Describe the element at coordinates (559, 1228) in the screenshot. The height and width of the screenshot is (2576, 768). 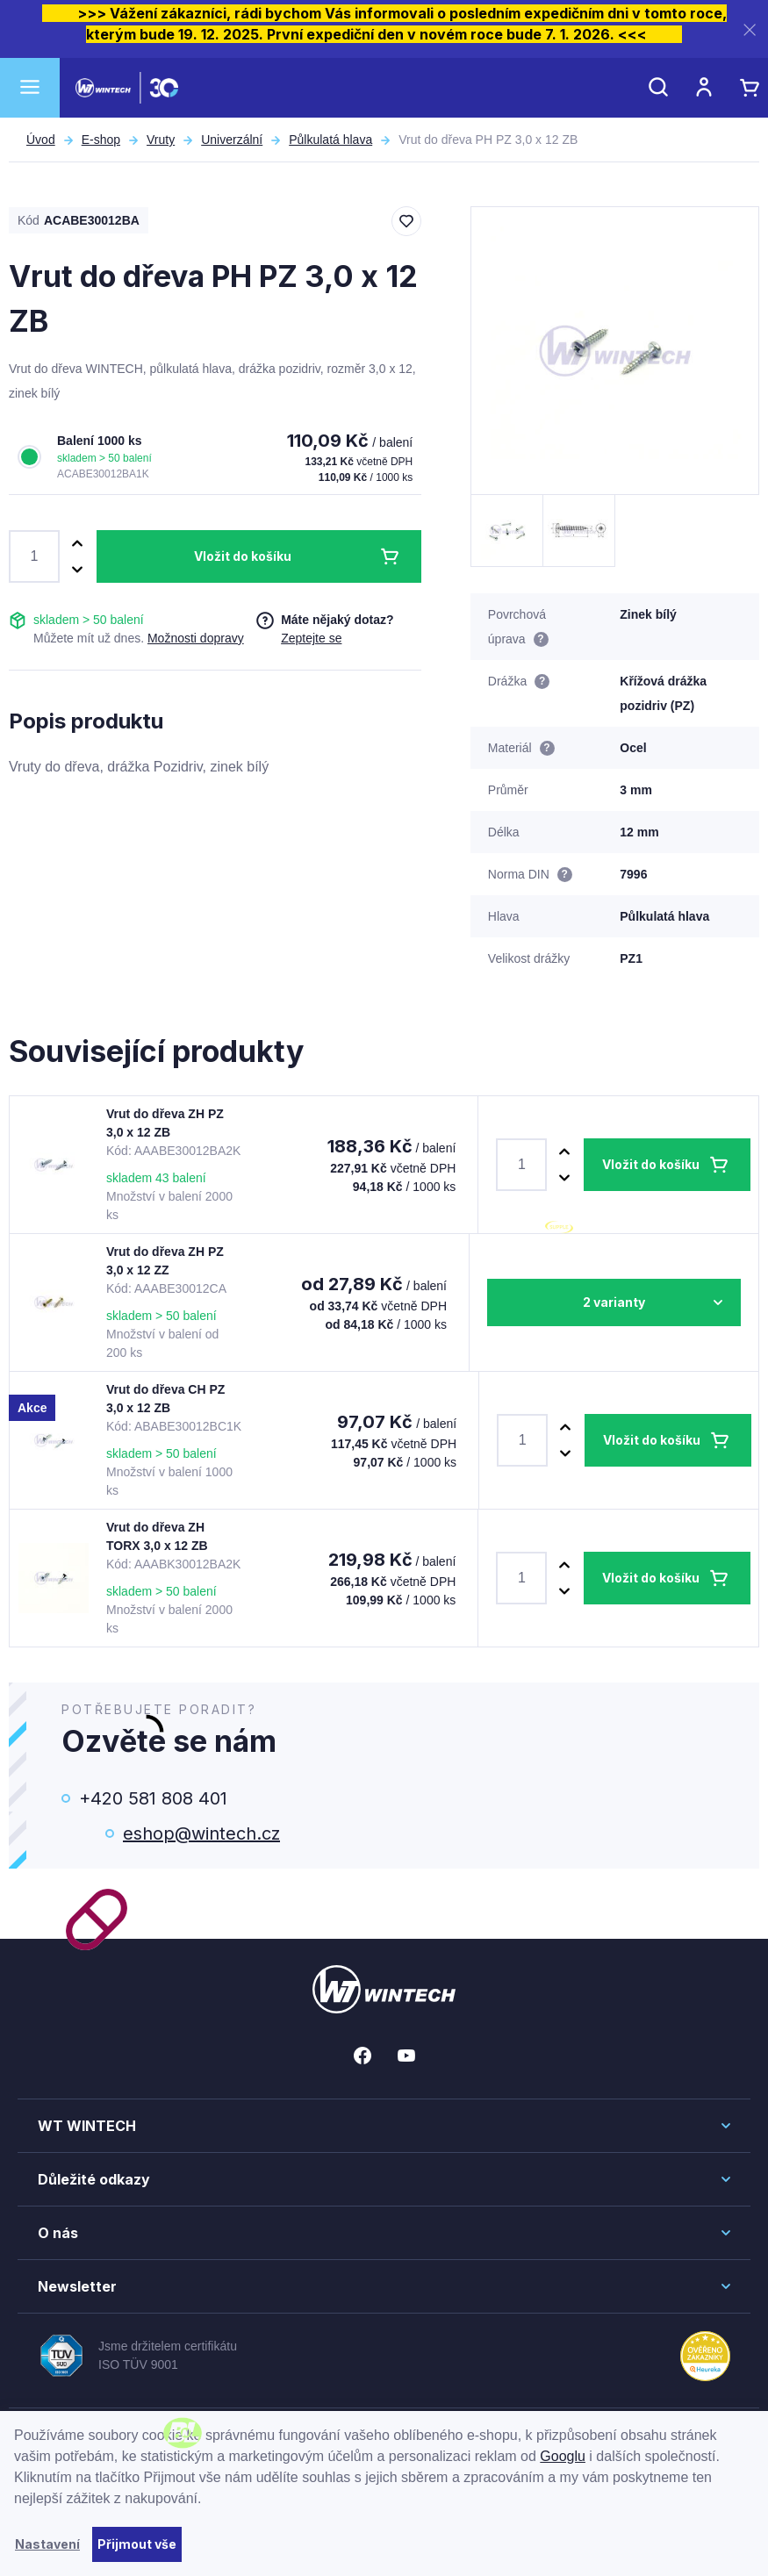
I see `supple brand logo` at that location.